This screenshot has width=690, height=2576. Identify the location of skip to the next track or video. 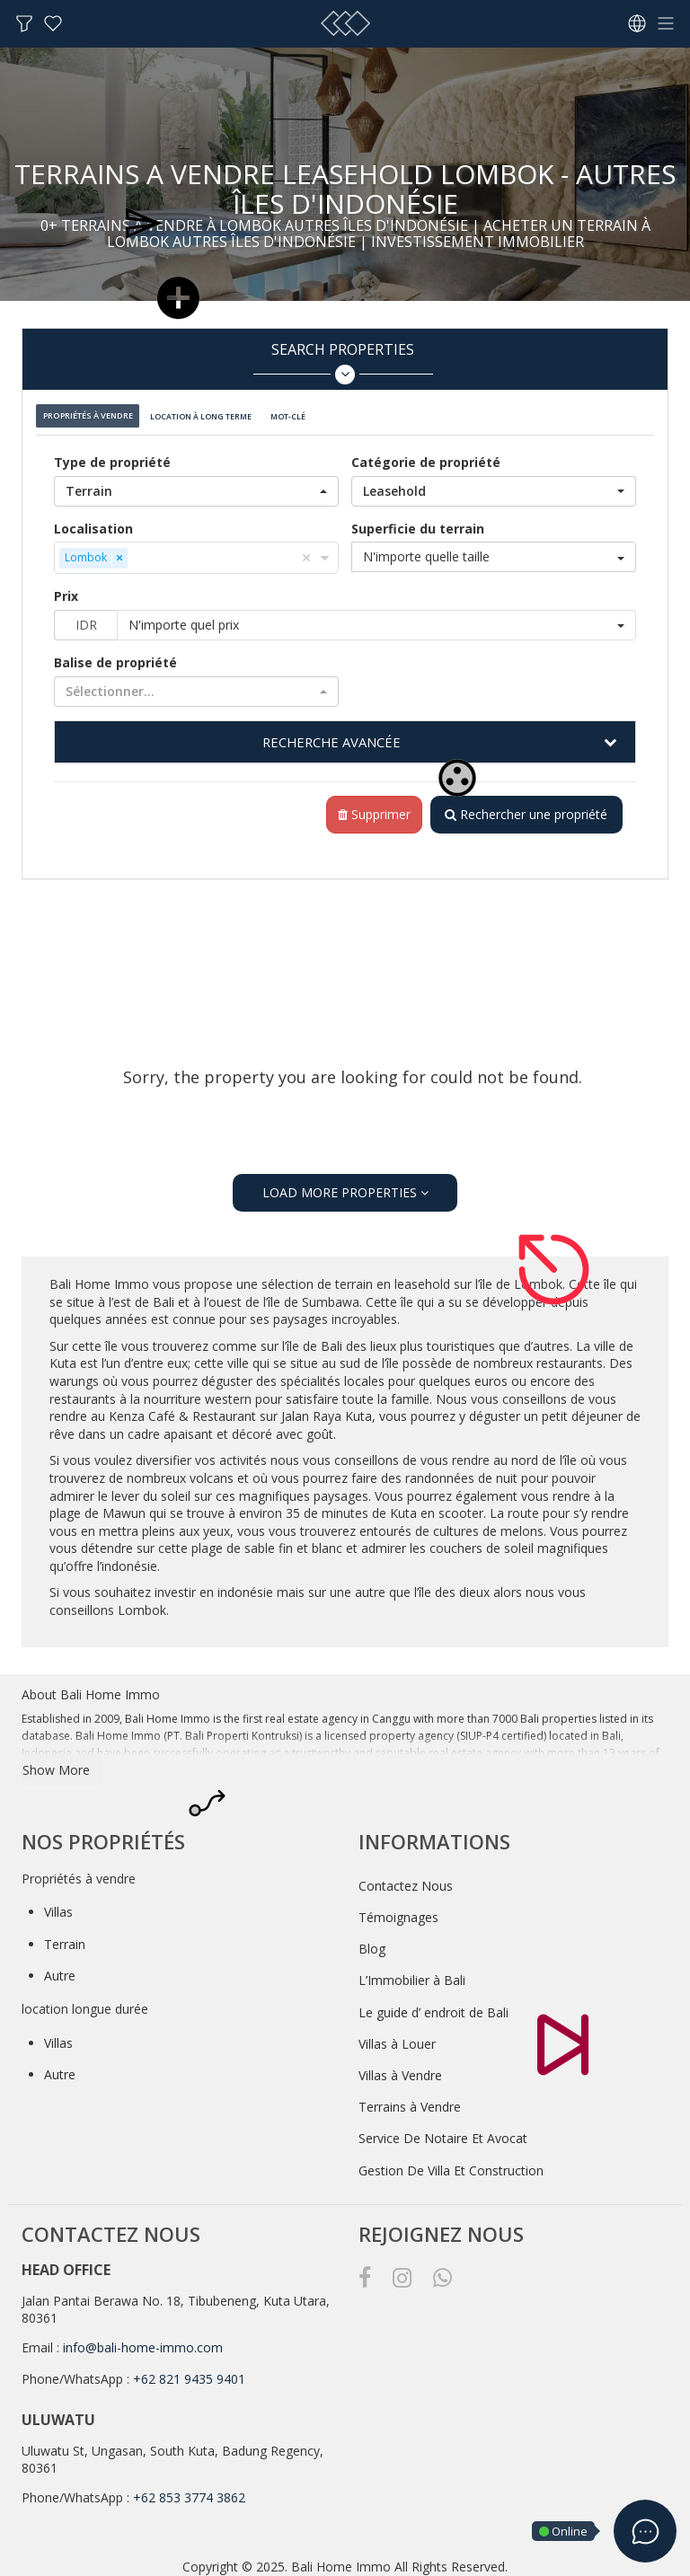
(562, 2044).